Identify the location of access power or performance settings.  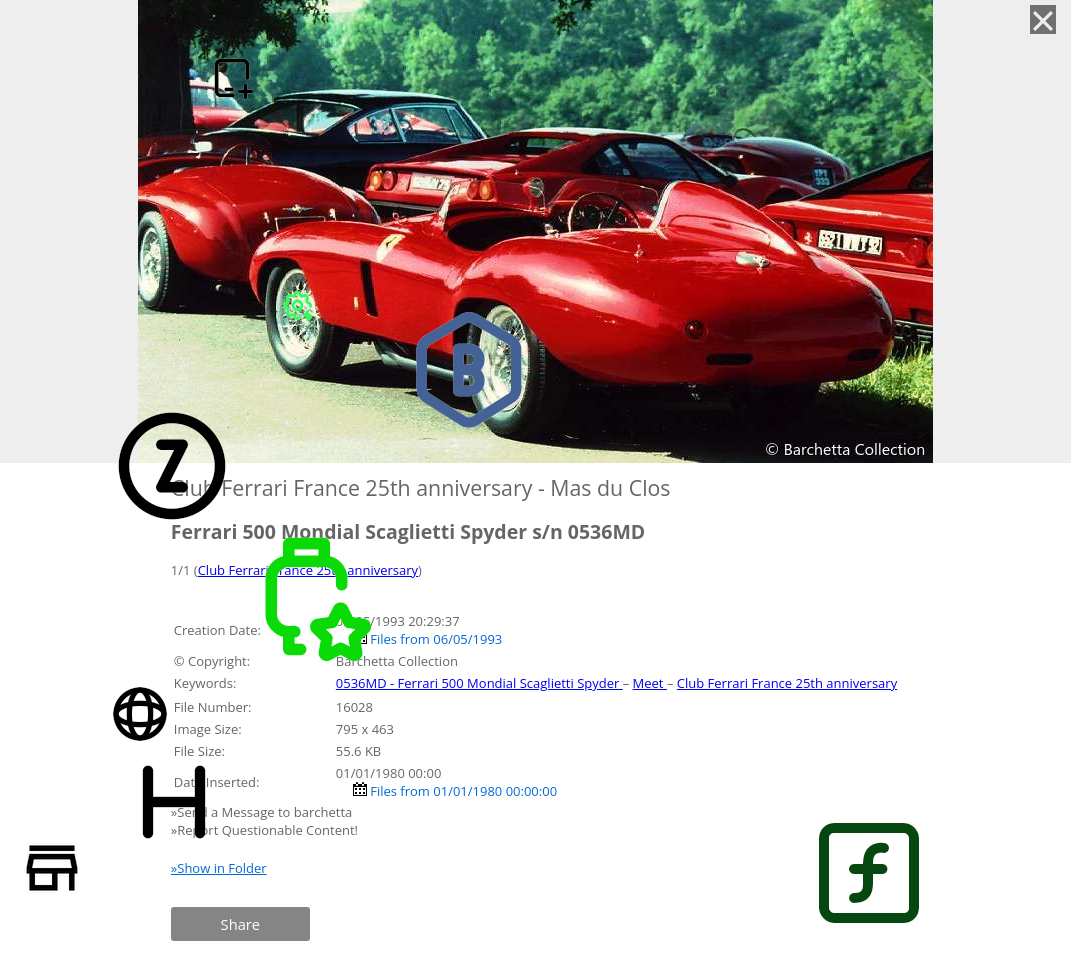
(297, 305).